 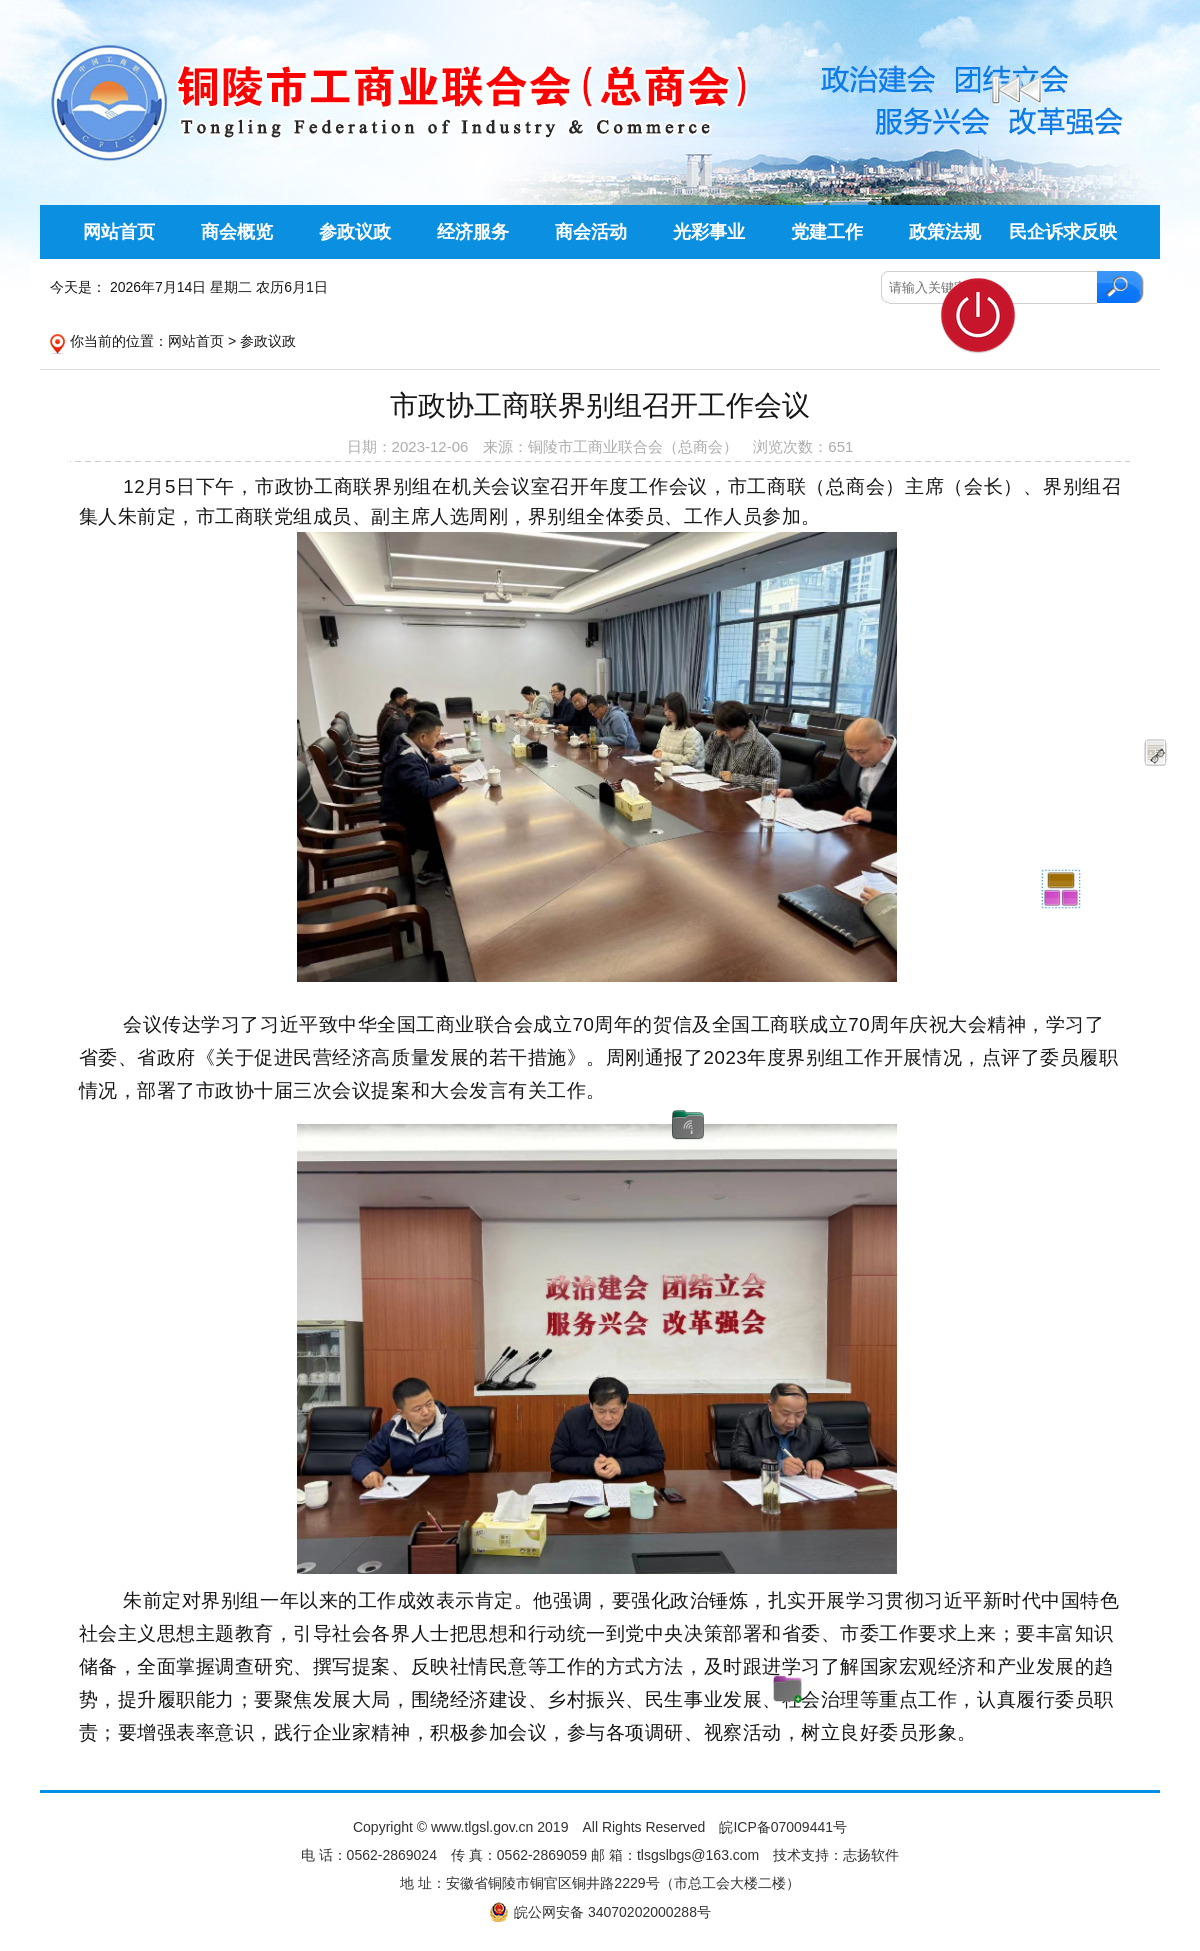 I want to click on select all items in the current view, so click(x=1061, y=889).